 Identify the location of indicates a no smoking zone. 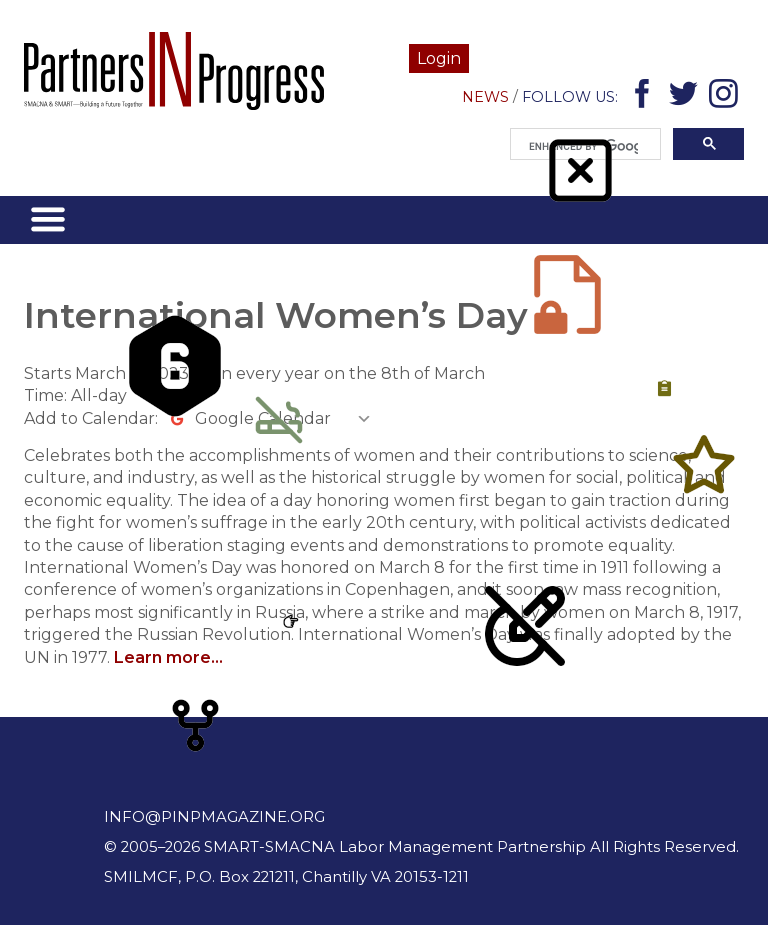
(279, 420).